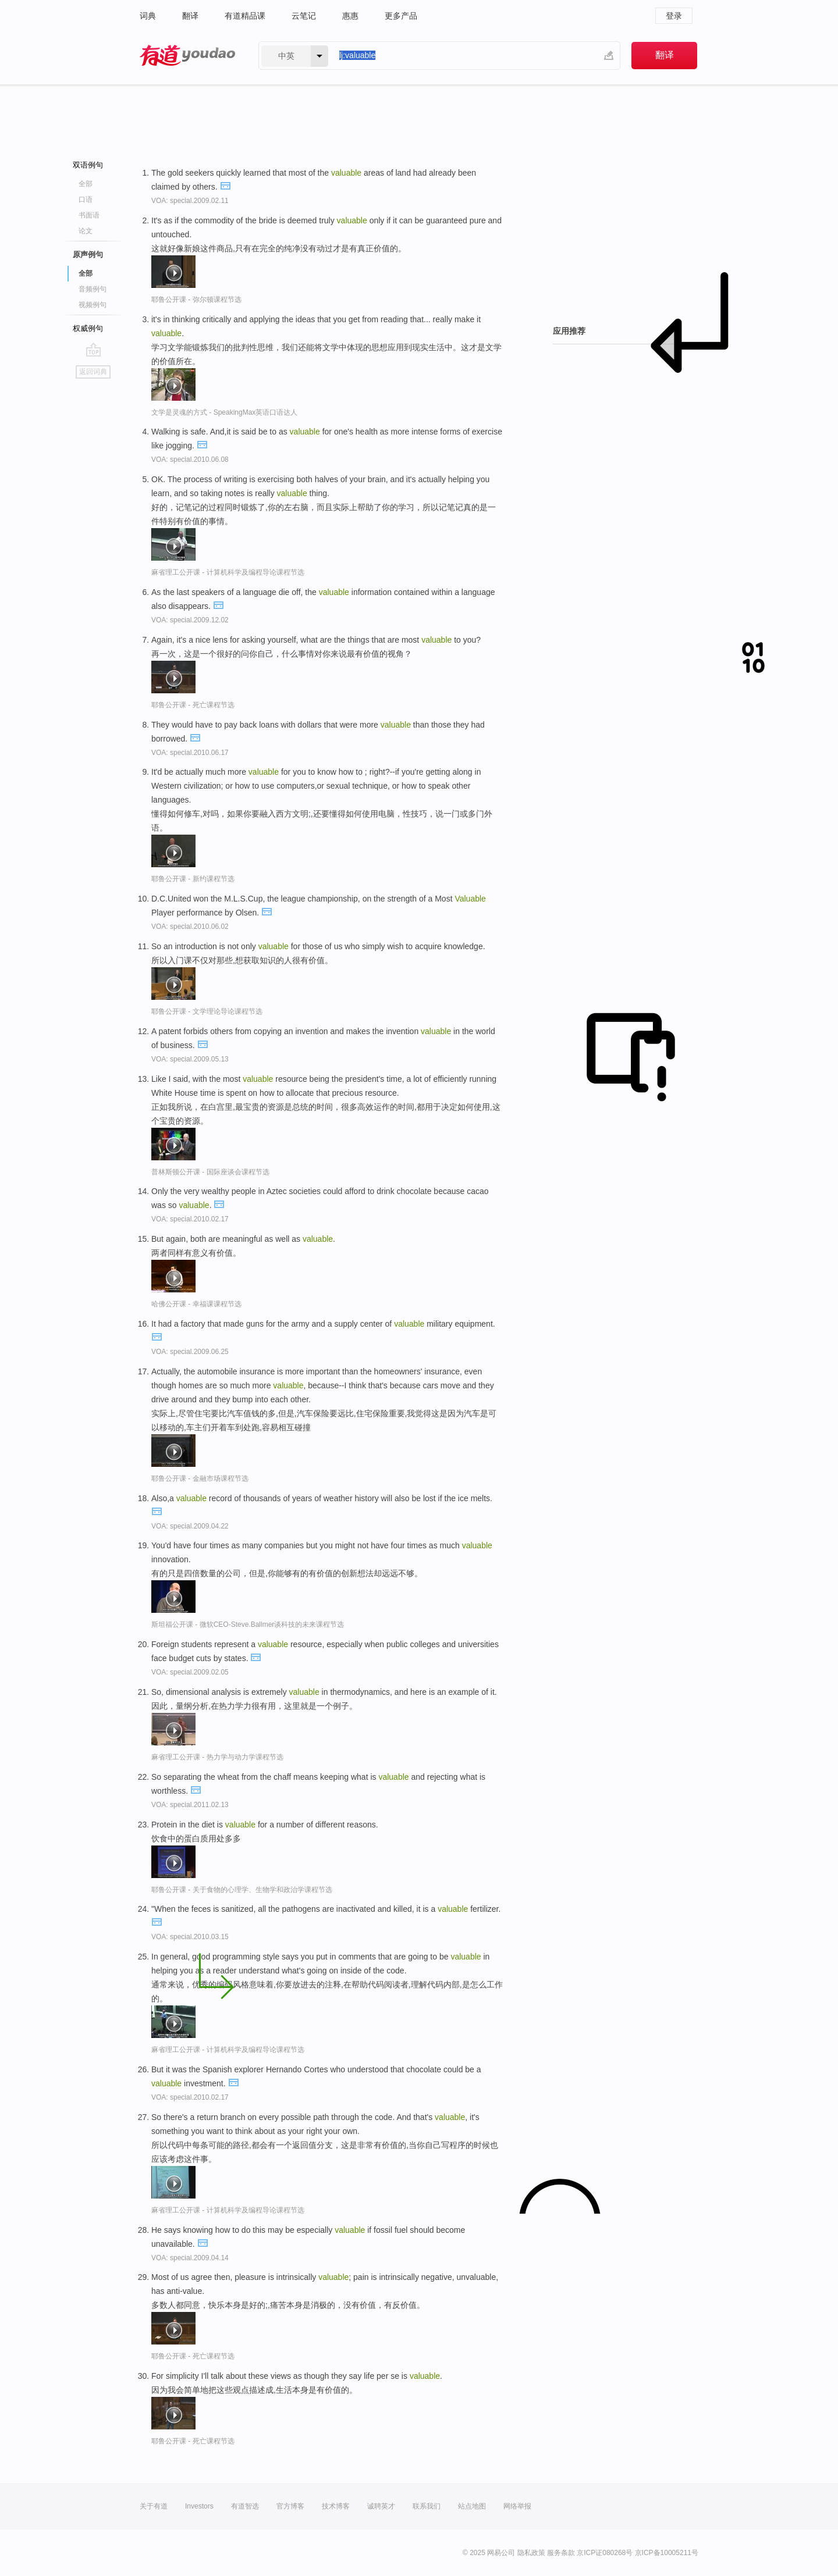  I want to click on move item down and to the right, so click(212, 1976).